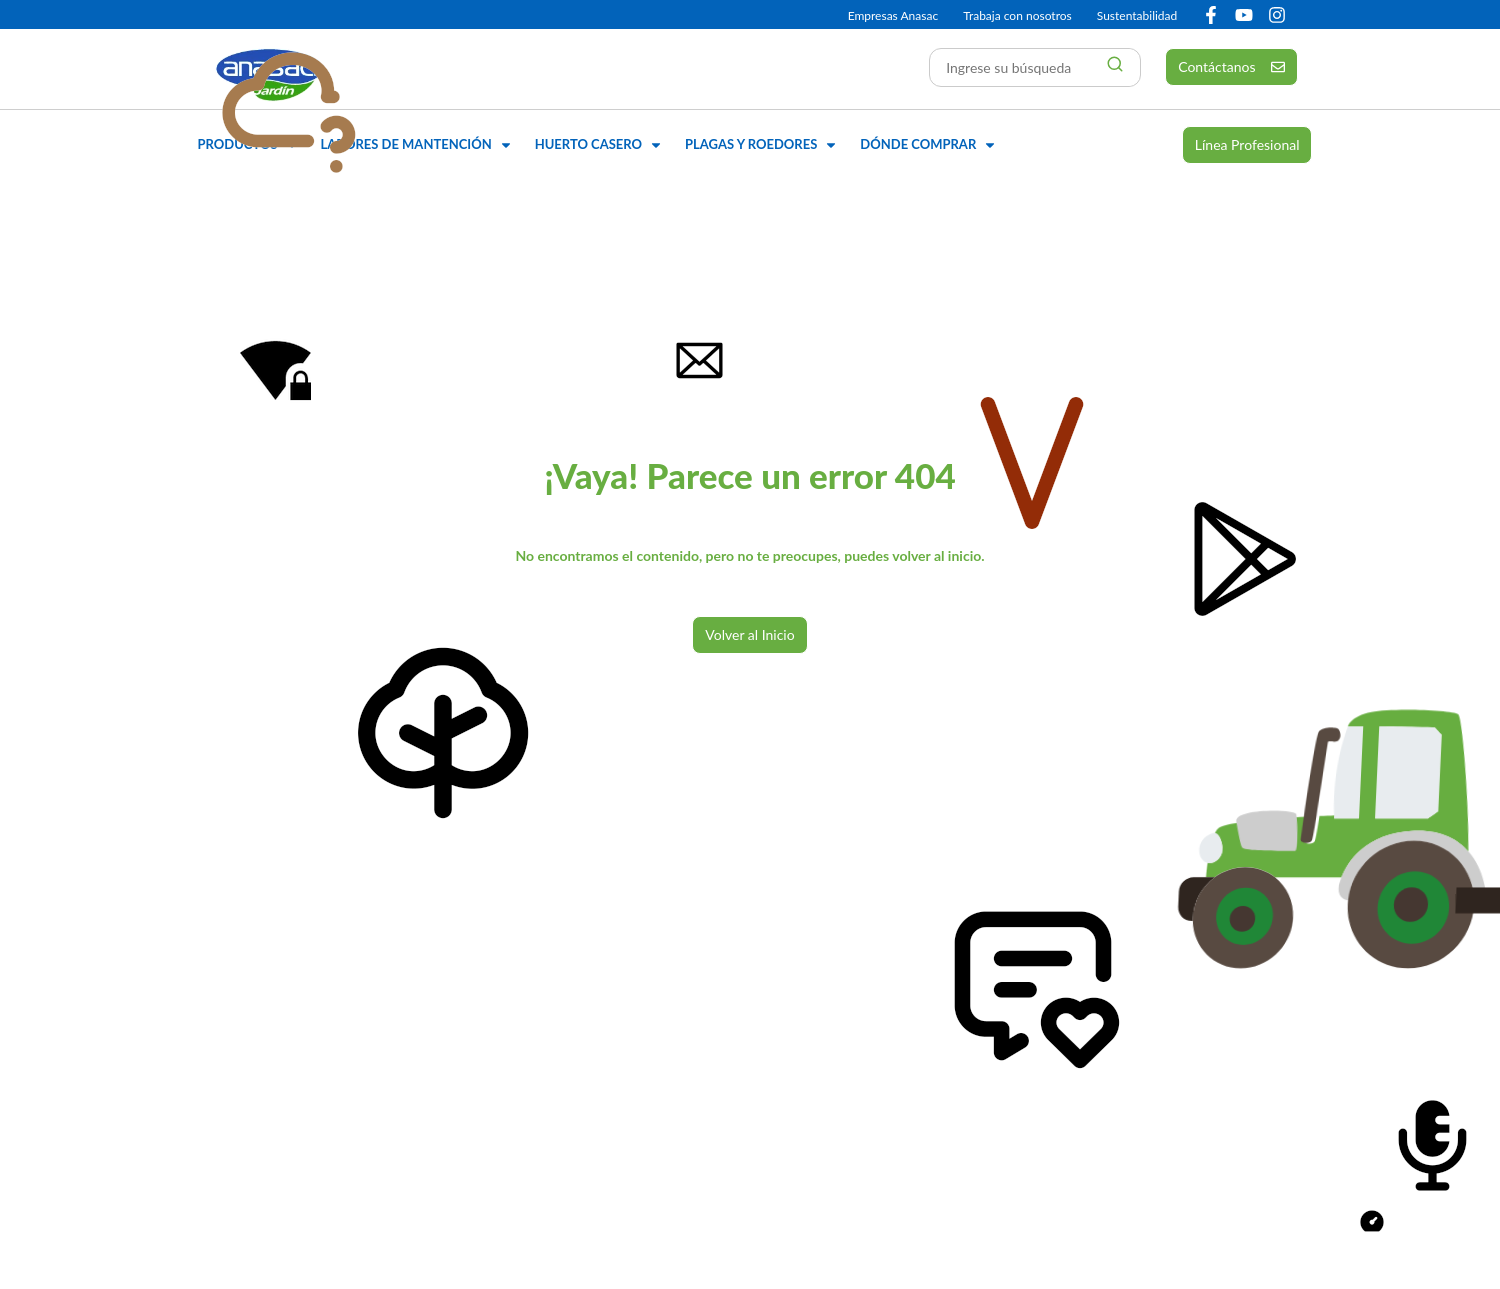 This screenshot has height=1289, width=1500. I want to click on access nature or outdoor-related content, so click(443, 733).